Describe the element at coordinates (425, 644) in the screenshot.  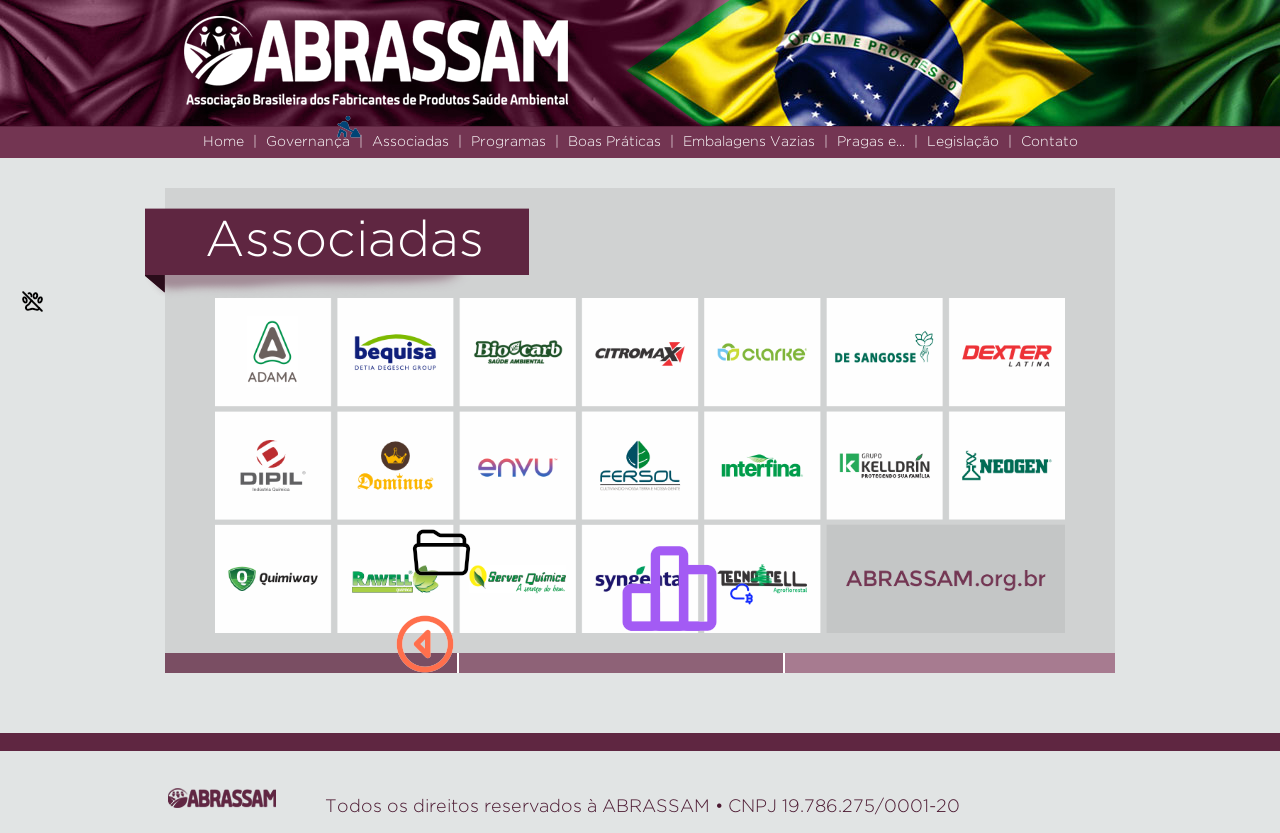
I see `go back to the previous screen` at that location.